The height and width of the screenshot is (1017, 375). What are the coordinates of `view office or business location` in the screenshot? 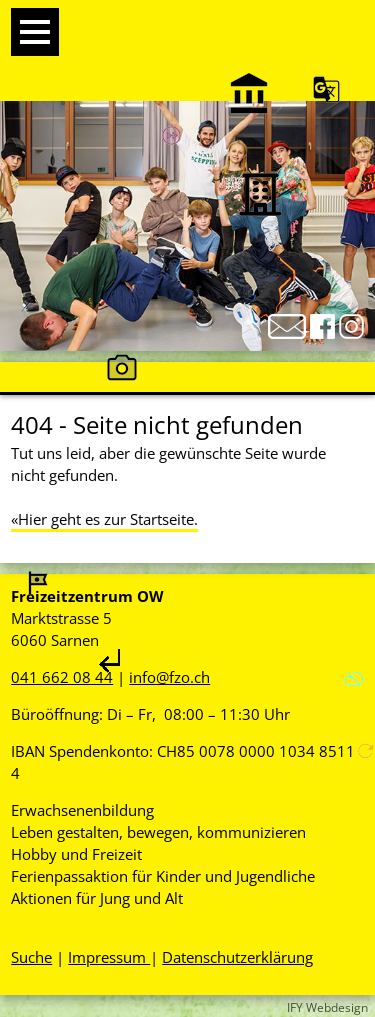 It's located at (260, 194).